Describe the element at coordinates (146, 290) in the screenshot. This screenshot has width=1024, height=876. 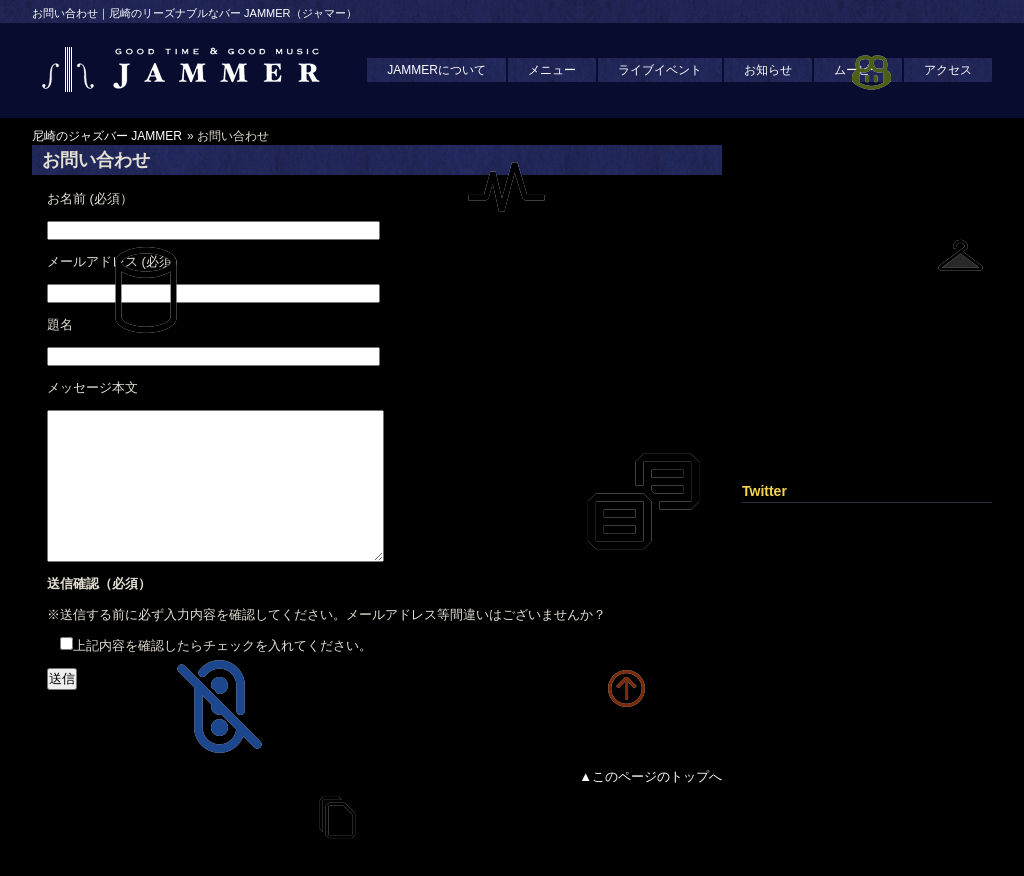
I see `access database management` at that location.